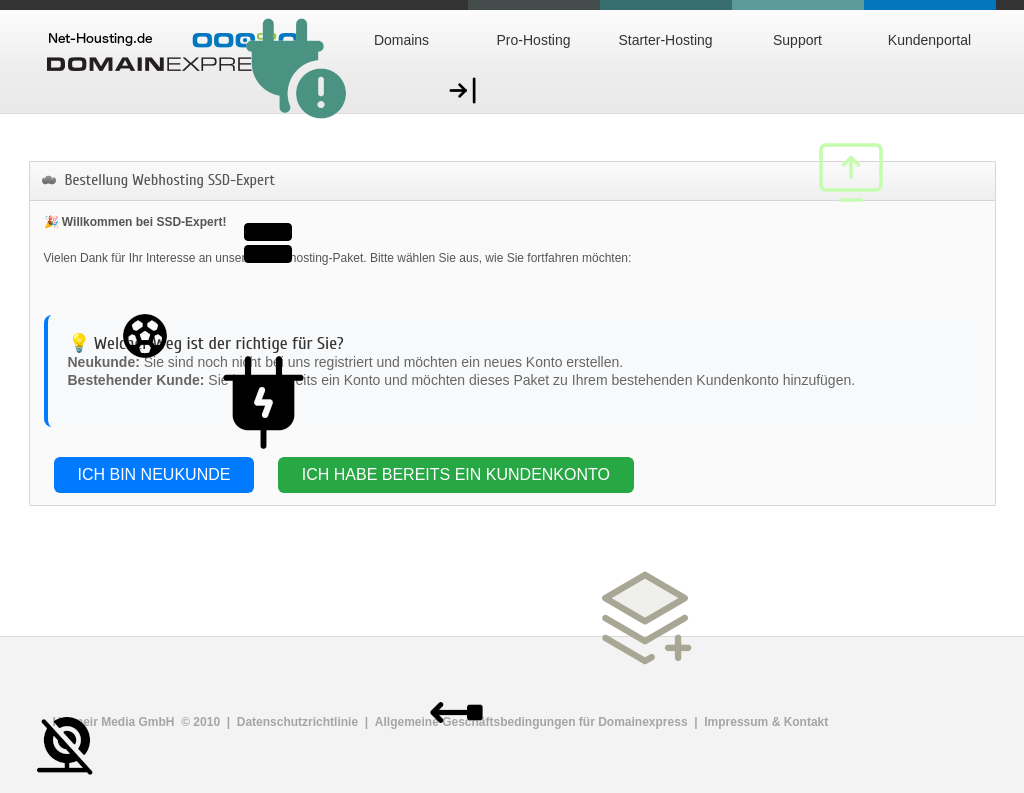  Describe the element at coordinates (851, 170) in the screenshot. I see `upload file to display or screen` at that location.